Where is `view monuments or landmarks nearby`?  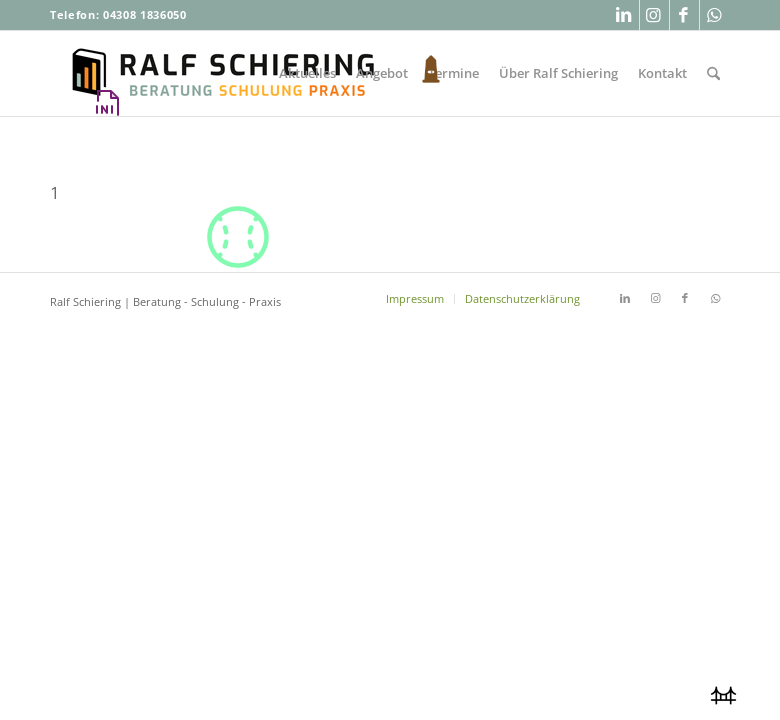 view monuments or landmarks nearby is located at coordinates (431, 70).